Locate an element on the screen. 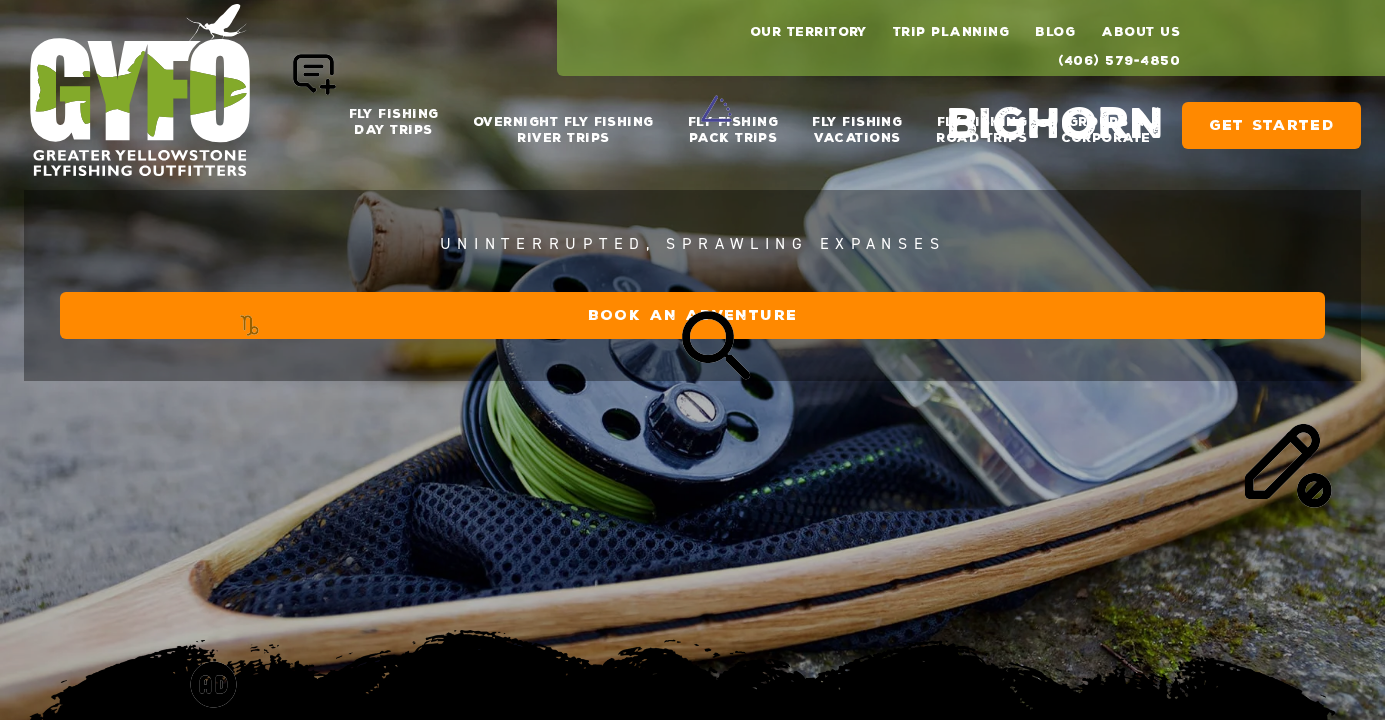 The image size is (1385, 720). indicates sponsored or advertisement content is located at coordinates (213, 684).